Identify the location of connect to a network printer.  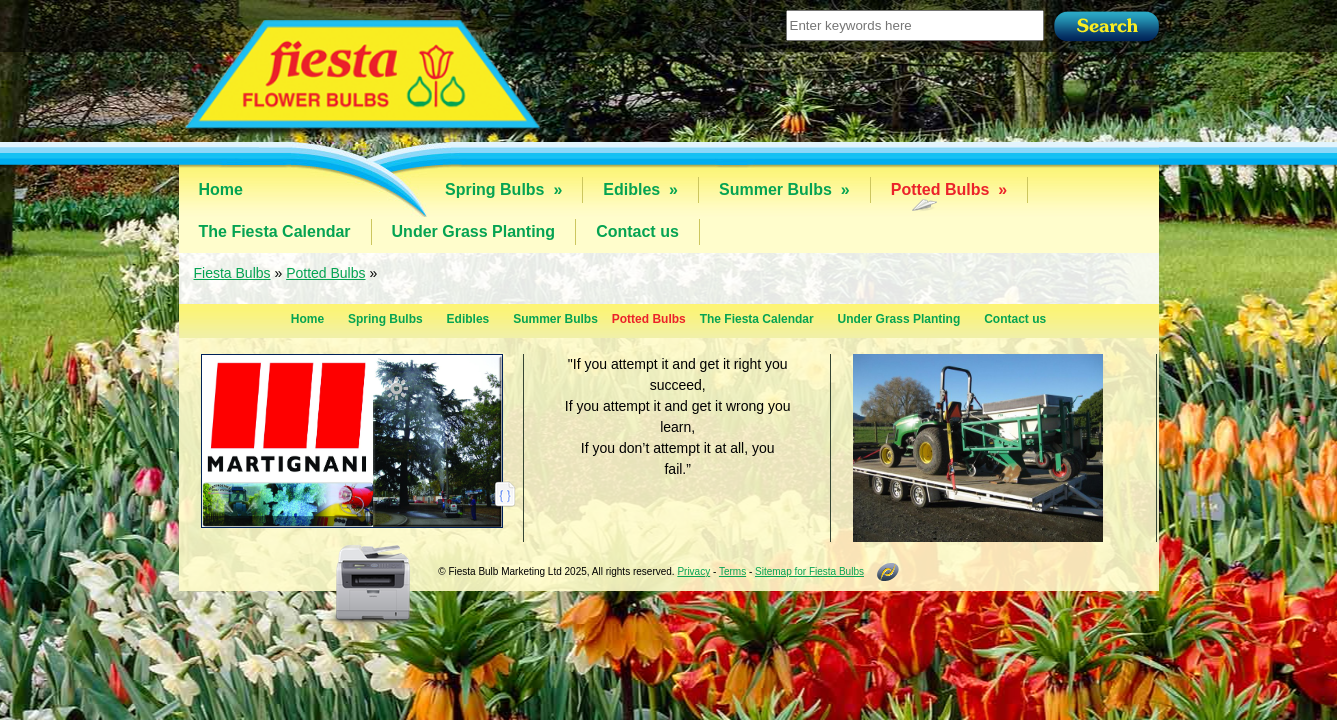
(372, 582).